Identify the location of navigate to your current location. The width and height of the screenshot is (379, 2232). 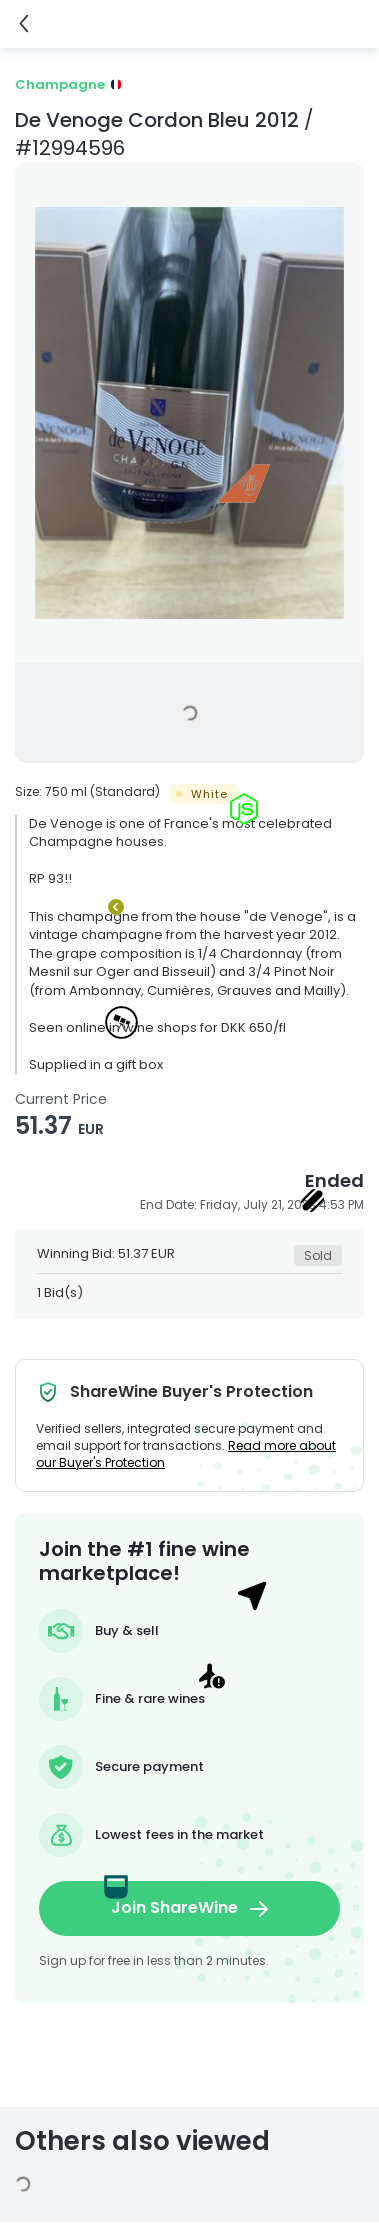
(253, 1595).